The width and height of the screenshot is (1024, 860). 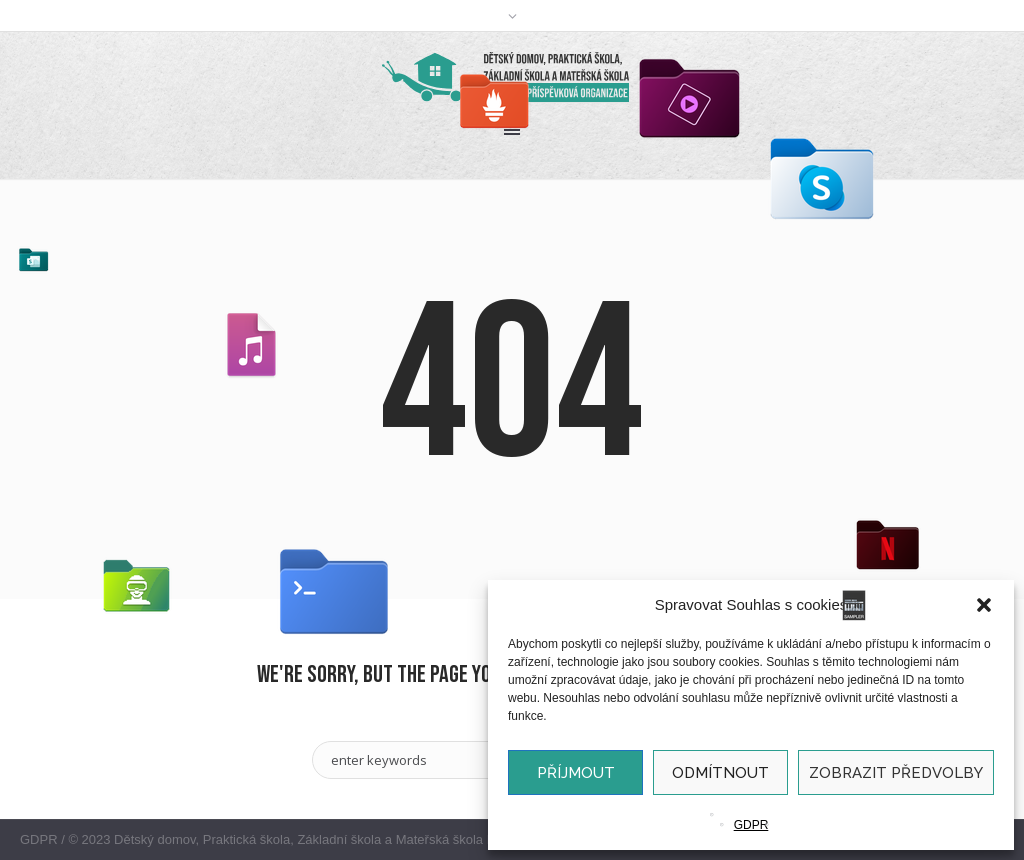 What do you see at coordinates (494, 103) in the screenshot?
I see `open prometheus monitoring project folder` at bounding box center [494, 103].